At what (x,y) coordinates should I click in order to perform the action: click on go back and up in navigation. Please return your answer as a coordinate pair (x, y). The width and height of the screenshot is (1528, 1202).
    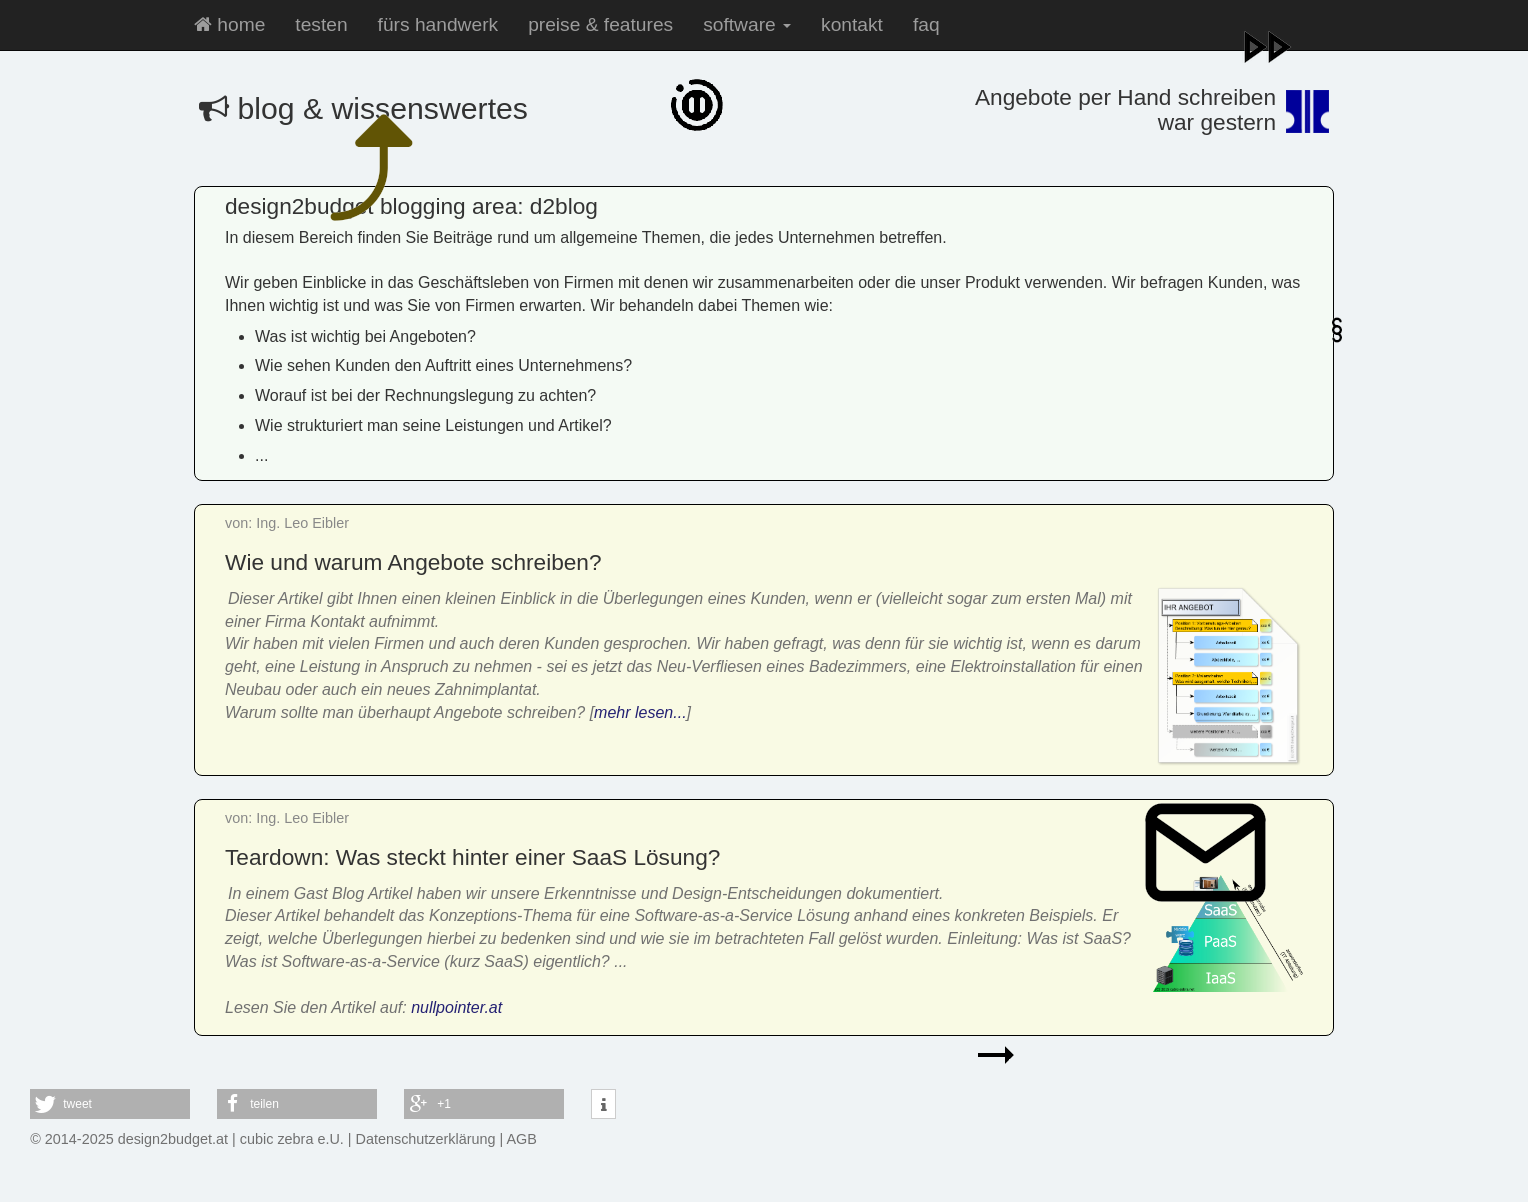
    Looking at the image, I should click on (371, 167).